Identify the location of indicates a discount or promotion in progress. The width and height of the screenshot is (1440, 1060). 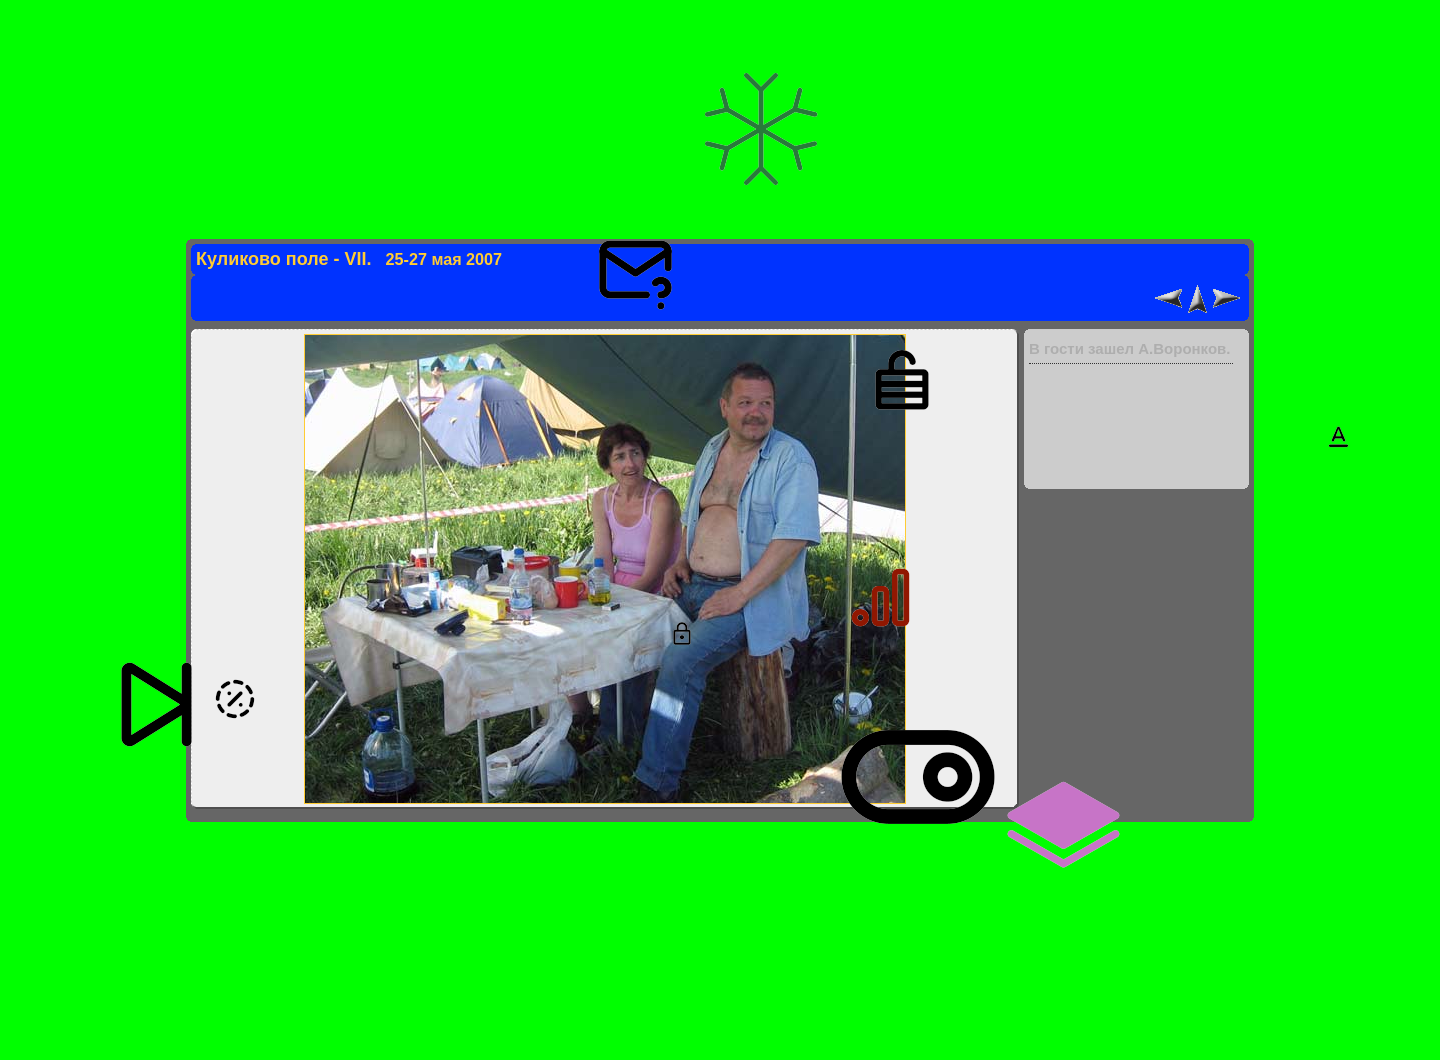
(235, 699).